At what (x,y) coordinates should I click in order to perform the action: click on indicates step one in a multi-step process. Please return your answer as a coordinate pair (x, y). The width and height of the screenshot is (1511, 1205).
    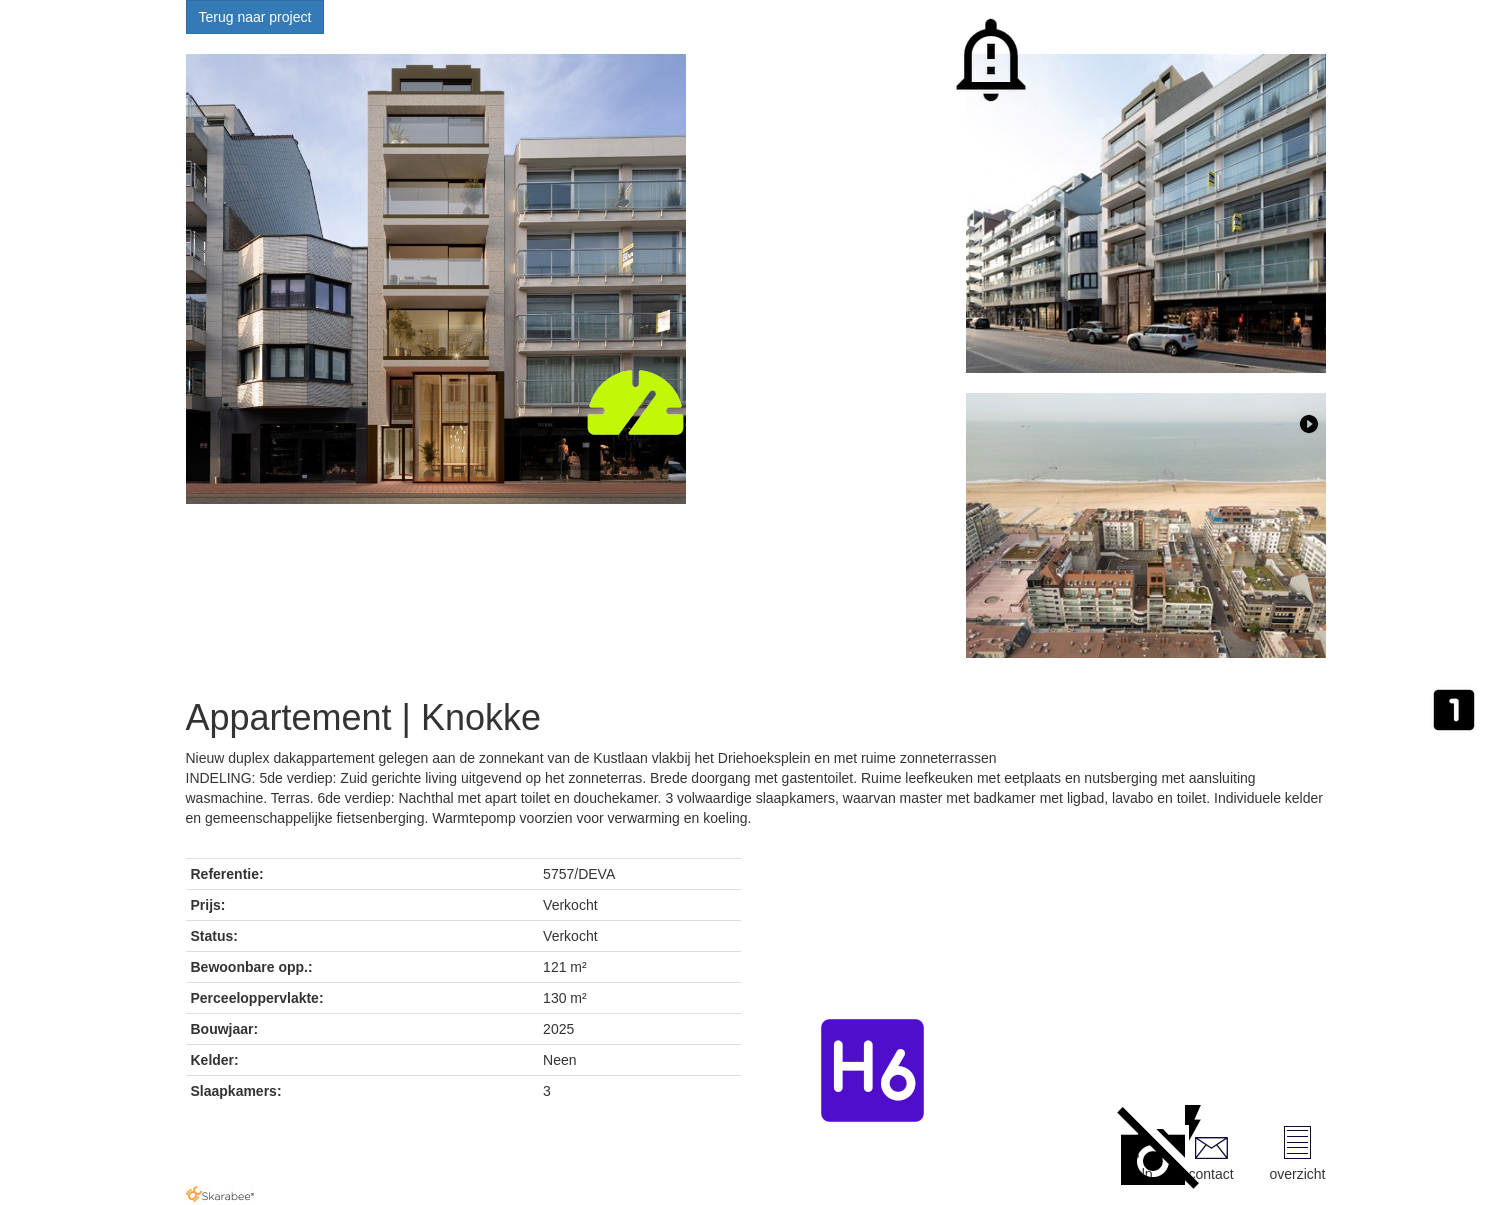
    Looking at the image, I should click on (1454, 710).